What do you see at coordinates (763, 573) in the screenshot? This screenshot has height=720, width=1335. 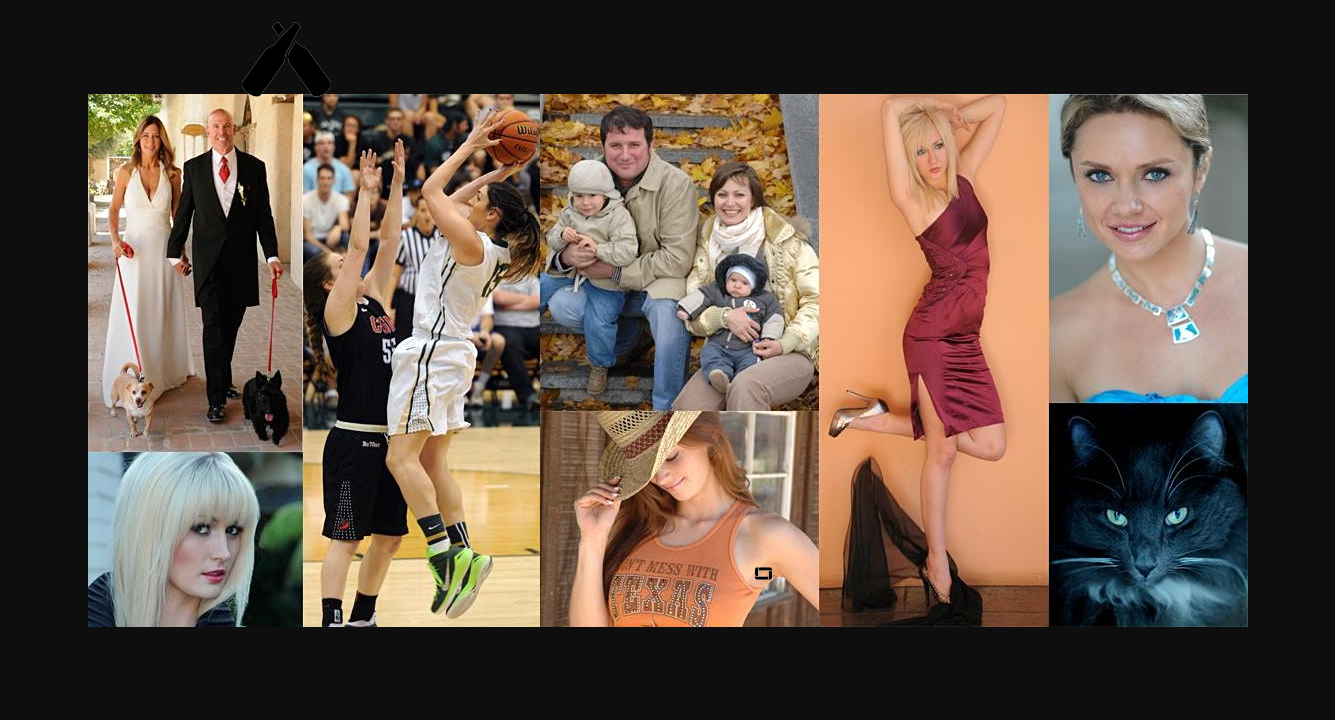 I see `open google tv app` at bounding box center [763, 573].